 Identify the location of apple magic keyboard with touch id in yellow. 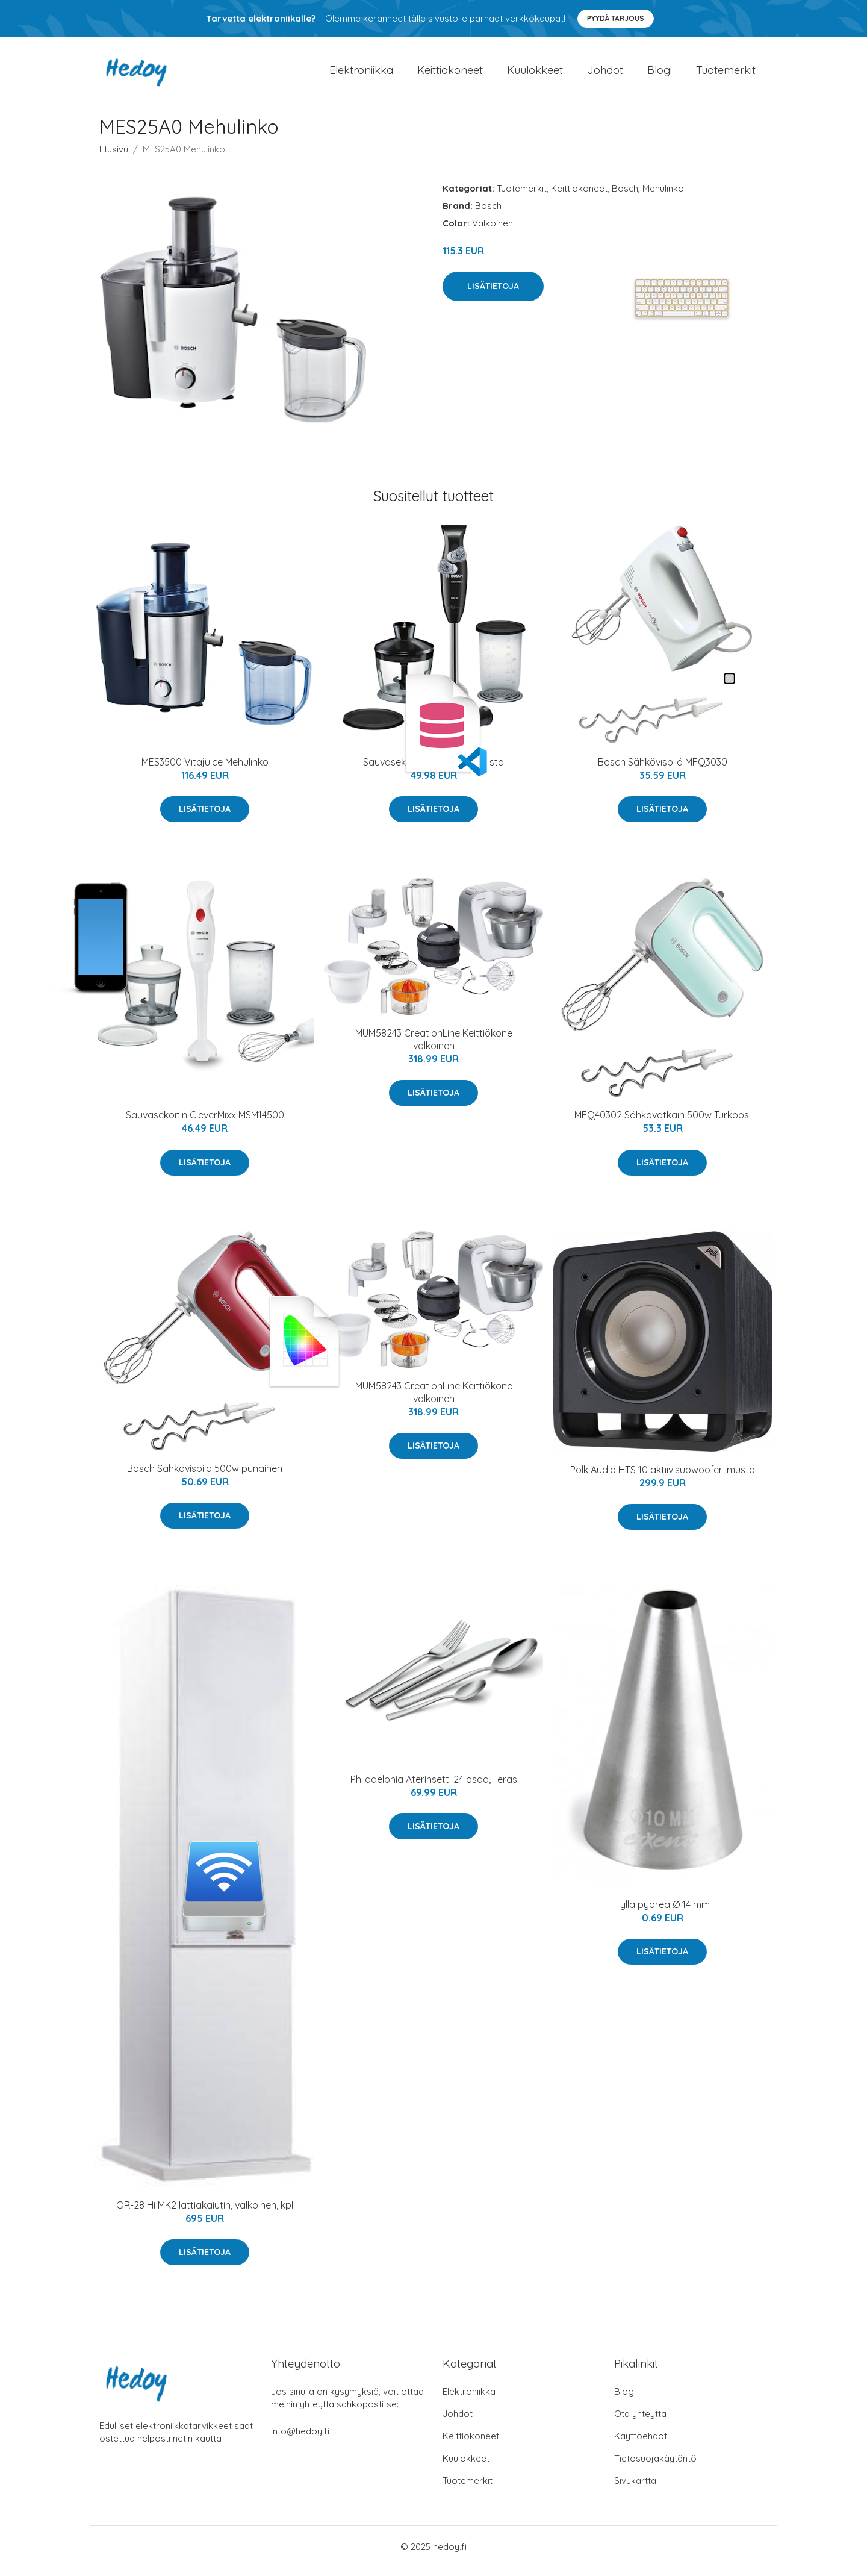
(682, 298).